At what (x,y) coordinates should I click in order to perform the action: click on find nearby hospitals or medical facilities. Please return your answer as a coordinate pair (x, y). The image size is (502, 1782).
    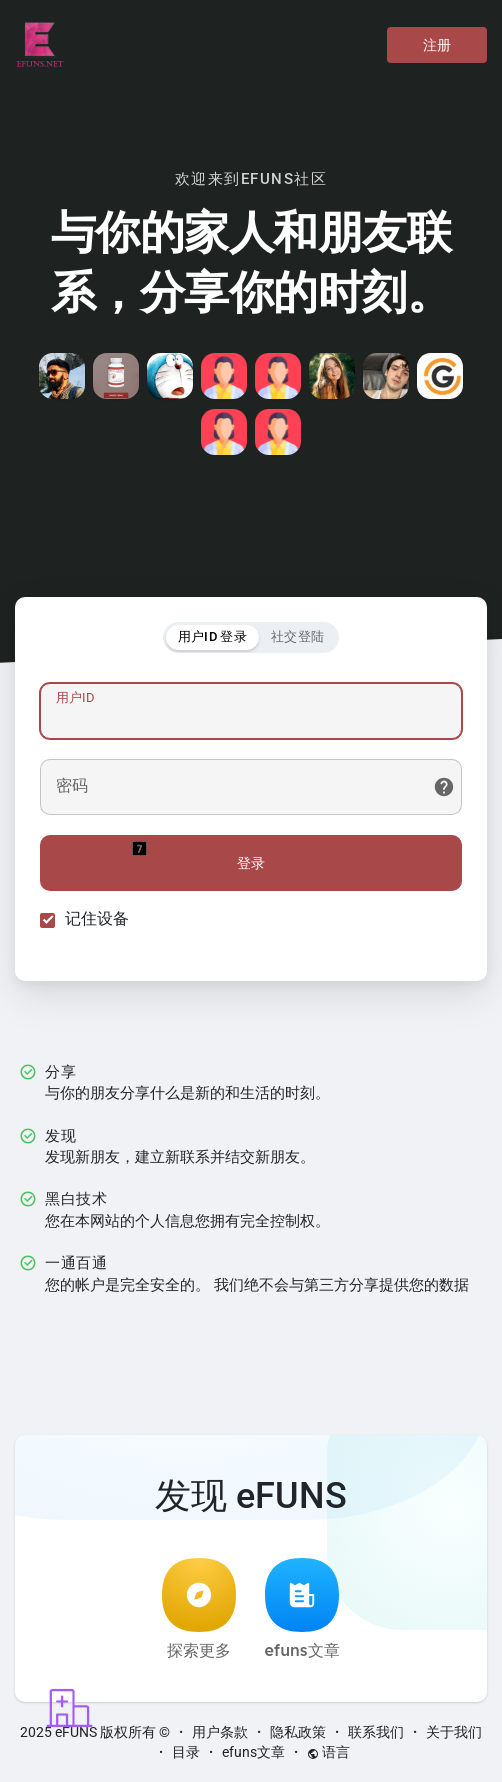
    Looking at the image, I should click on (67, 1708).